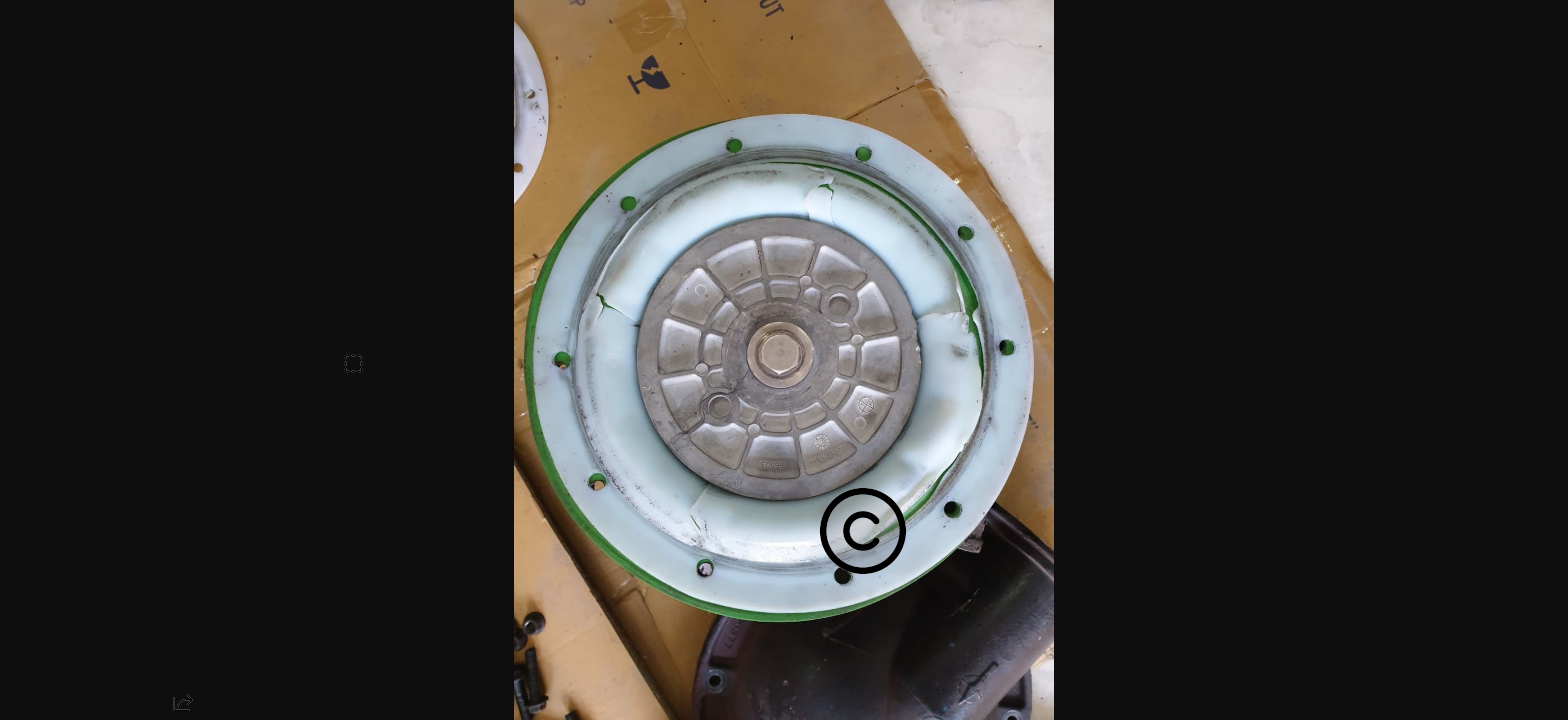 This screenshot has height=720, width=1568. What do you see at coordinates (353, 363) in the screenshot?
I see `make a selection on the canvas` at bounding box center [353, 363].